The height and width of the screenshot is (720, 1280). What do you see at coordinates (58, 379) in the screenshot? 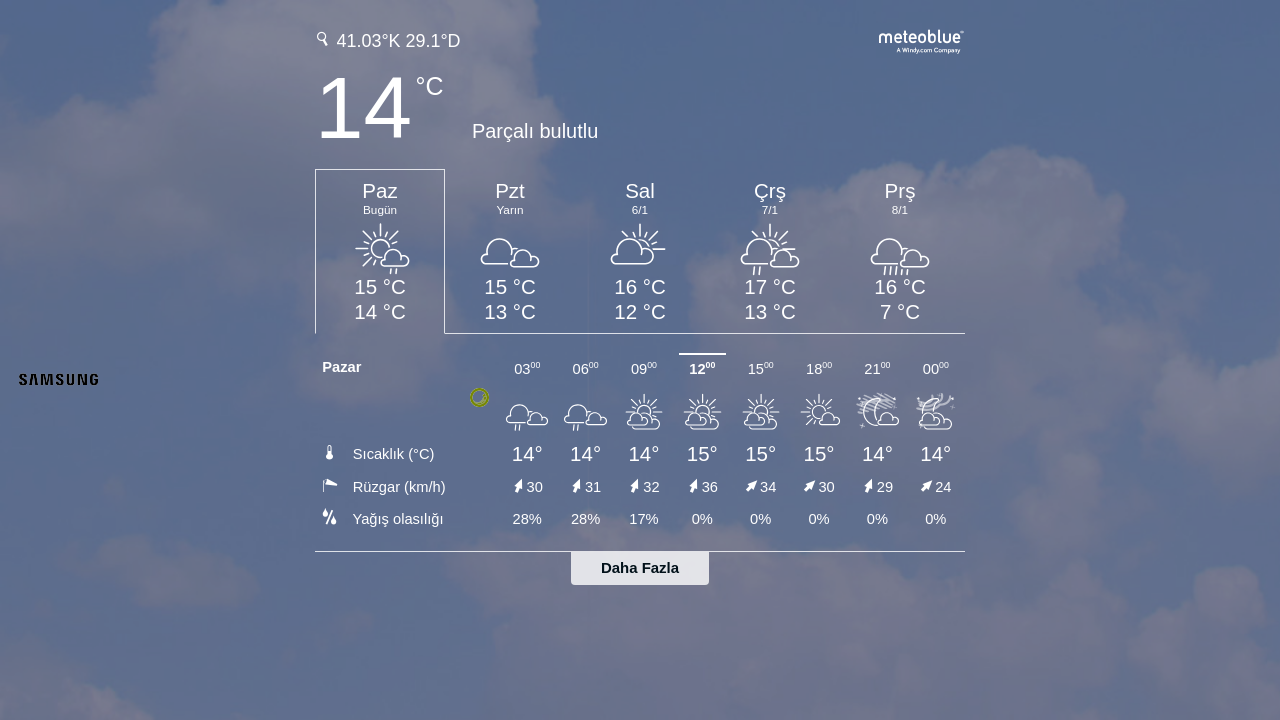
I see `Samsung brand logo` at bounding box center [58, 379].